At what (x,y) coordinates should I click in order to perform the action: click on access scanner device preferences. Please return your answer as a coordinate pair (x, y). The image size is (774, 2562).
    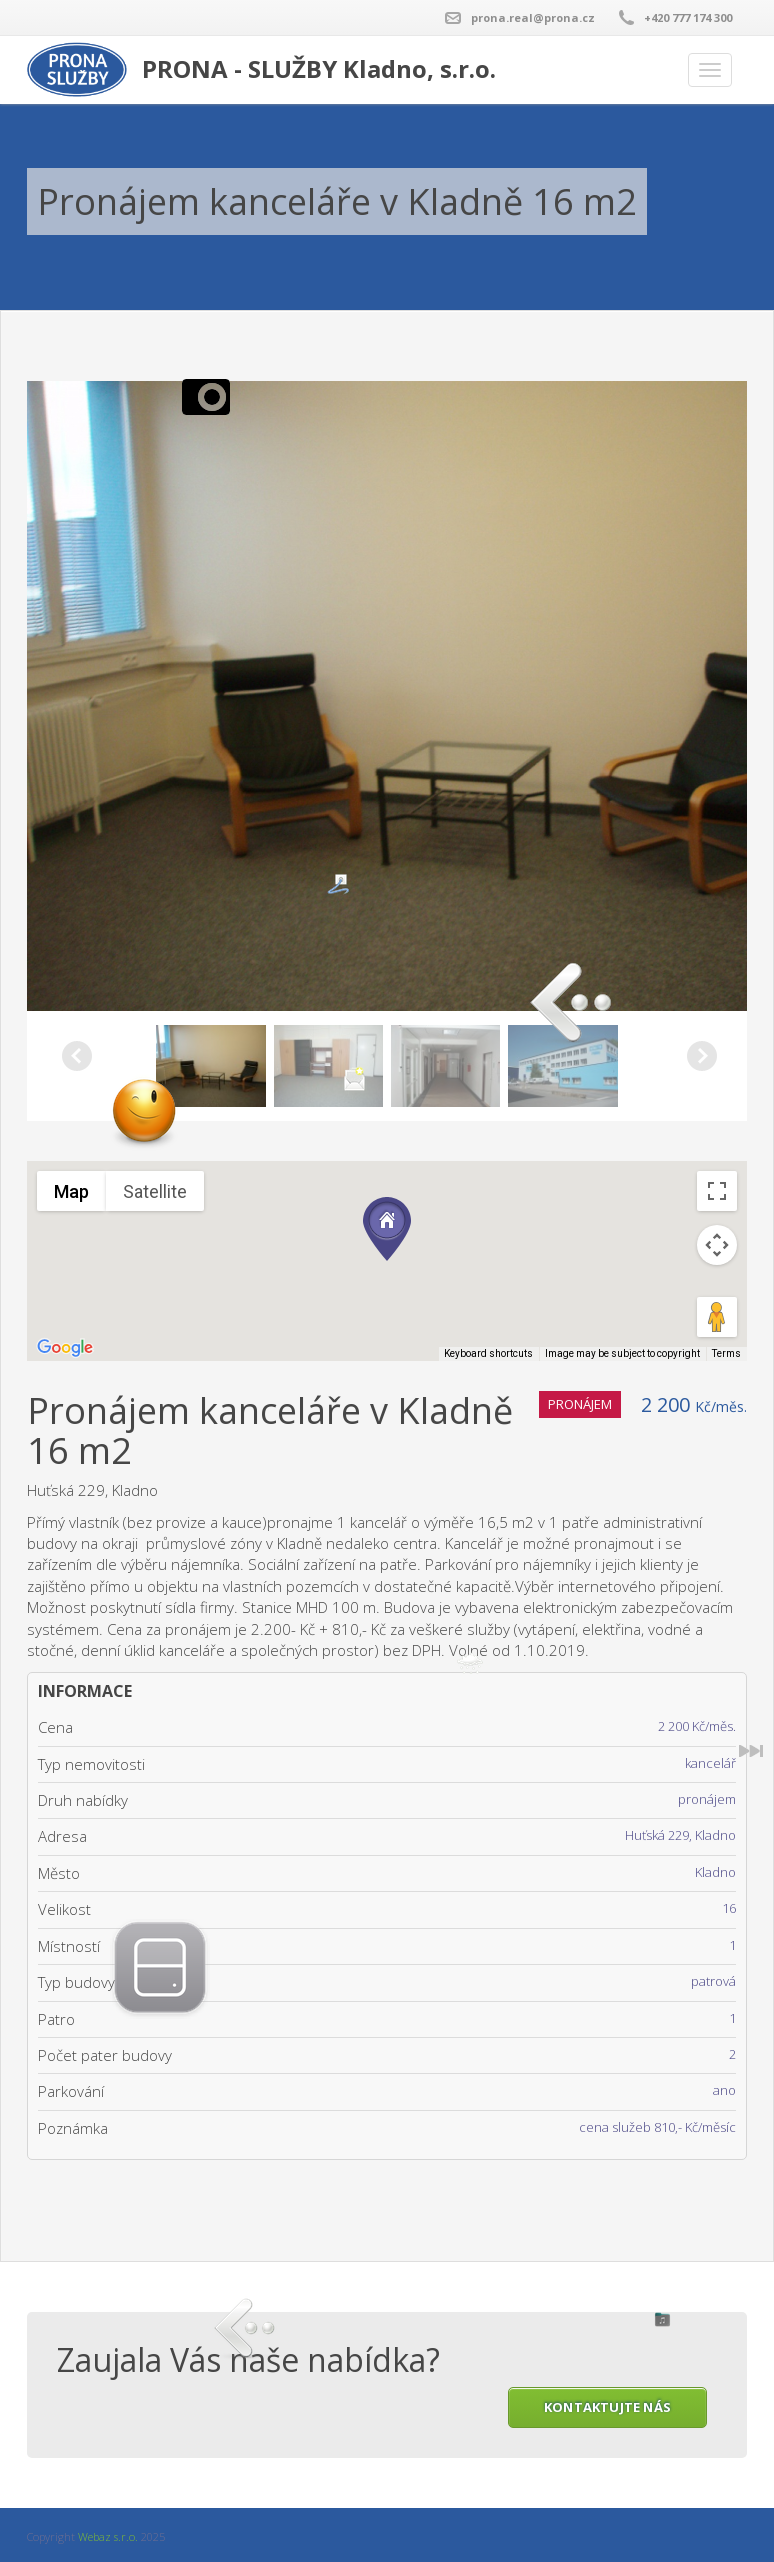
    Looking at the image, I should click on (160, 1969).